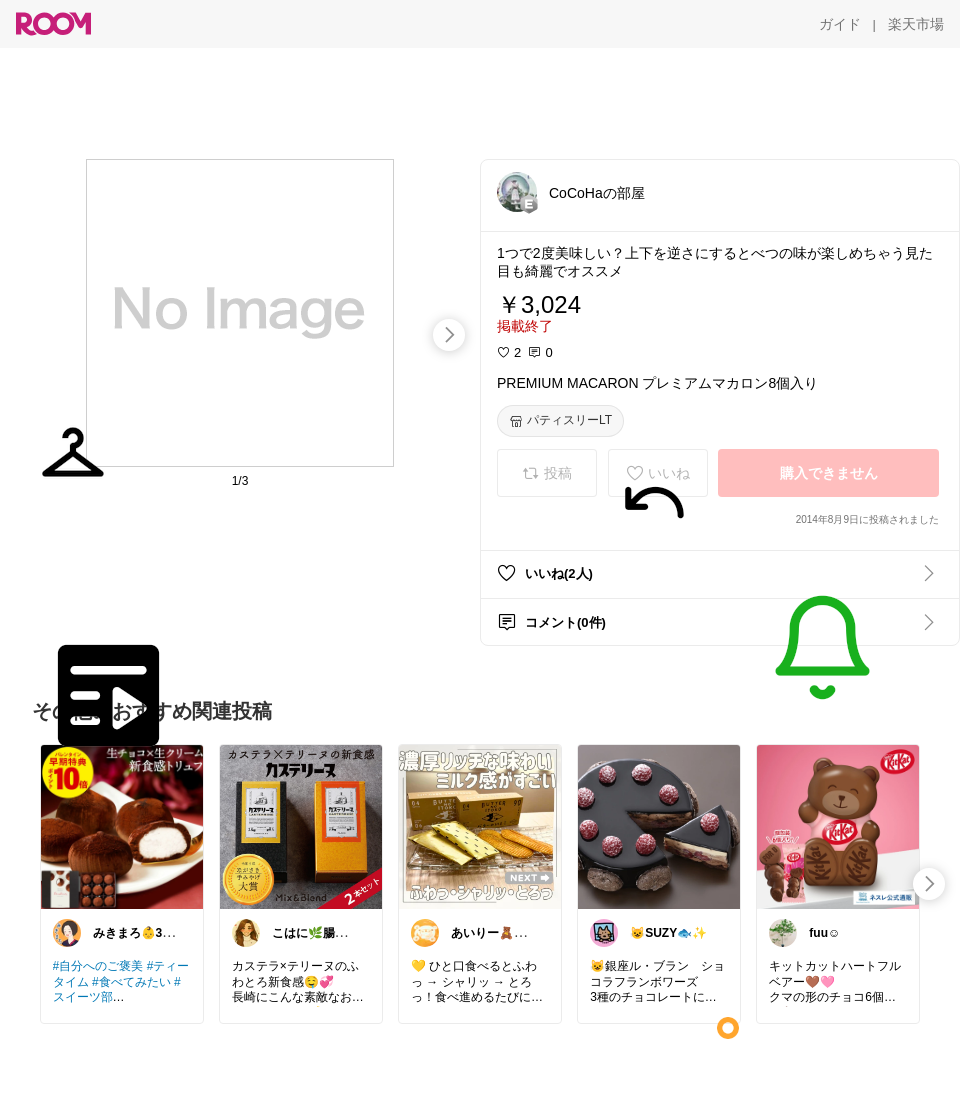 The width and height of the screenshot is (960, 1114). Describe the element at coordinates (73, 452) in the screenshot. I see `access wardrobe or clothing options` at that location.